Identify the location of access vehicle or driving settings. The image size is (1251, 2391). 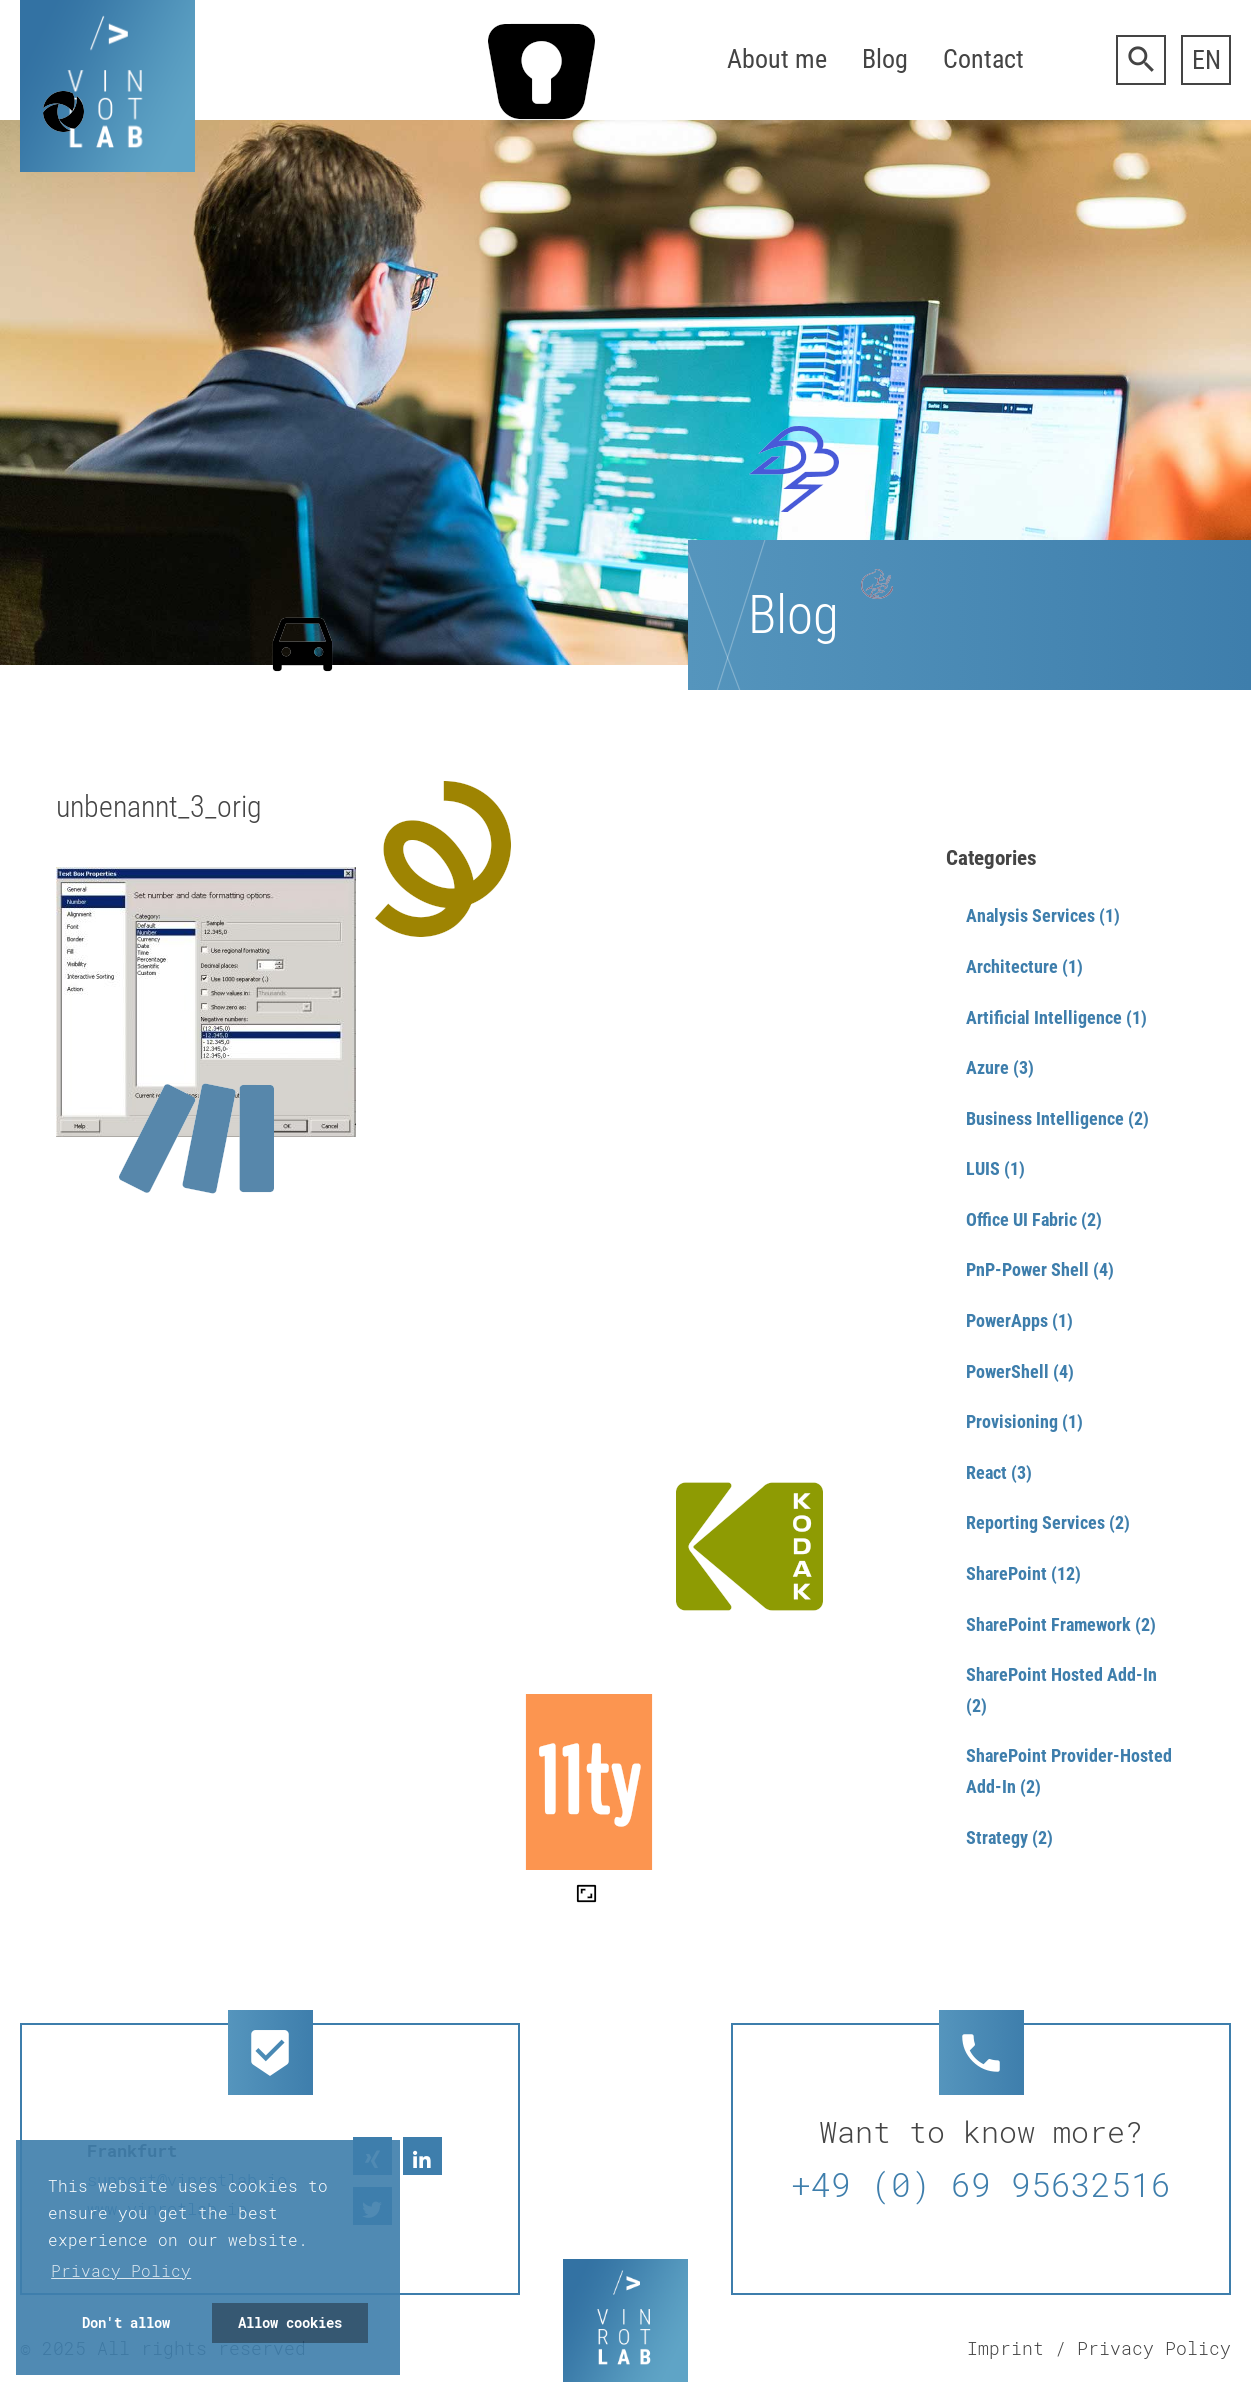
(302, 641).